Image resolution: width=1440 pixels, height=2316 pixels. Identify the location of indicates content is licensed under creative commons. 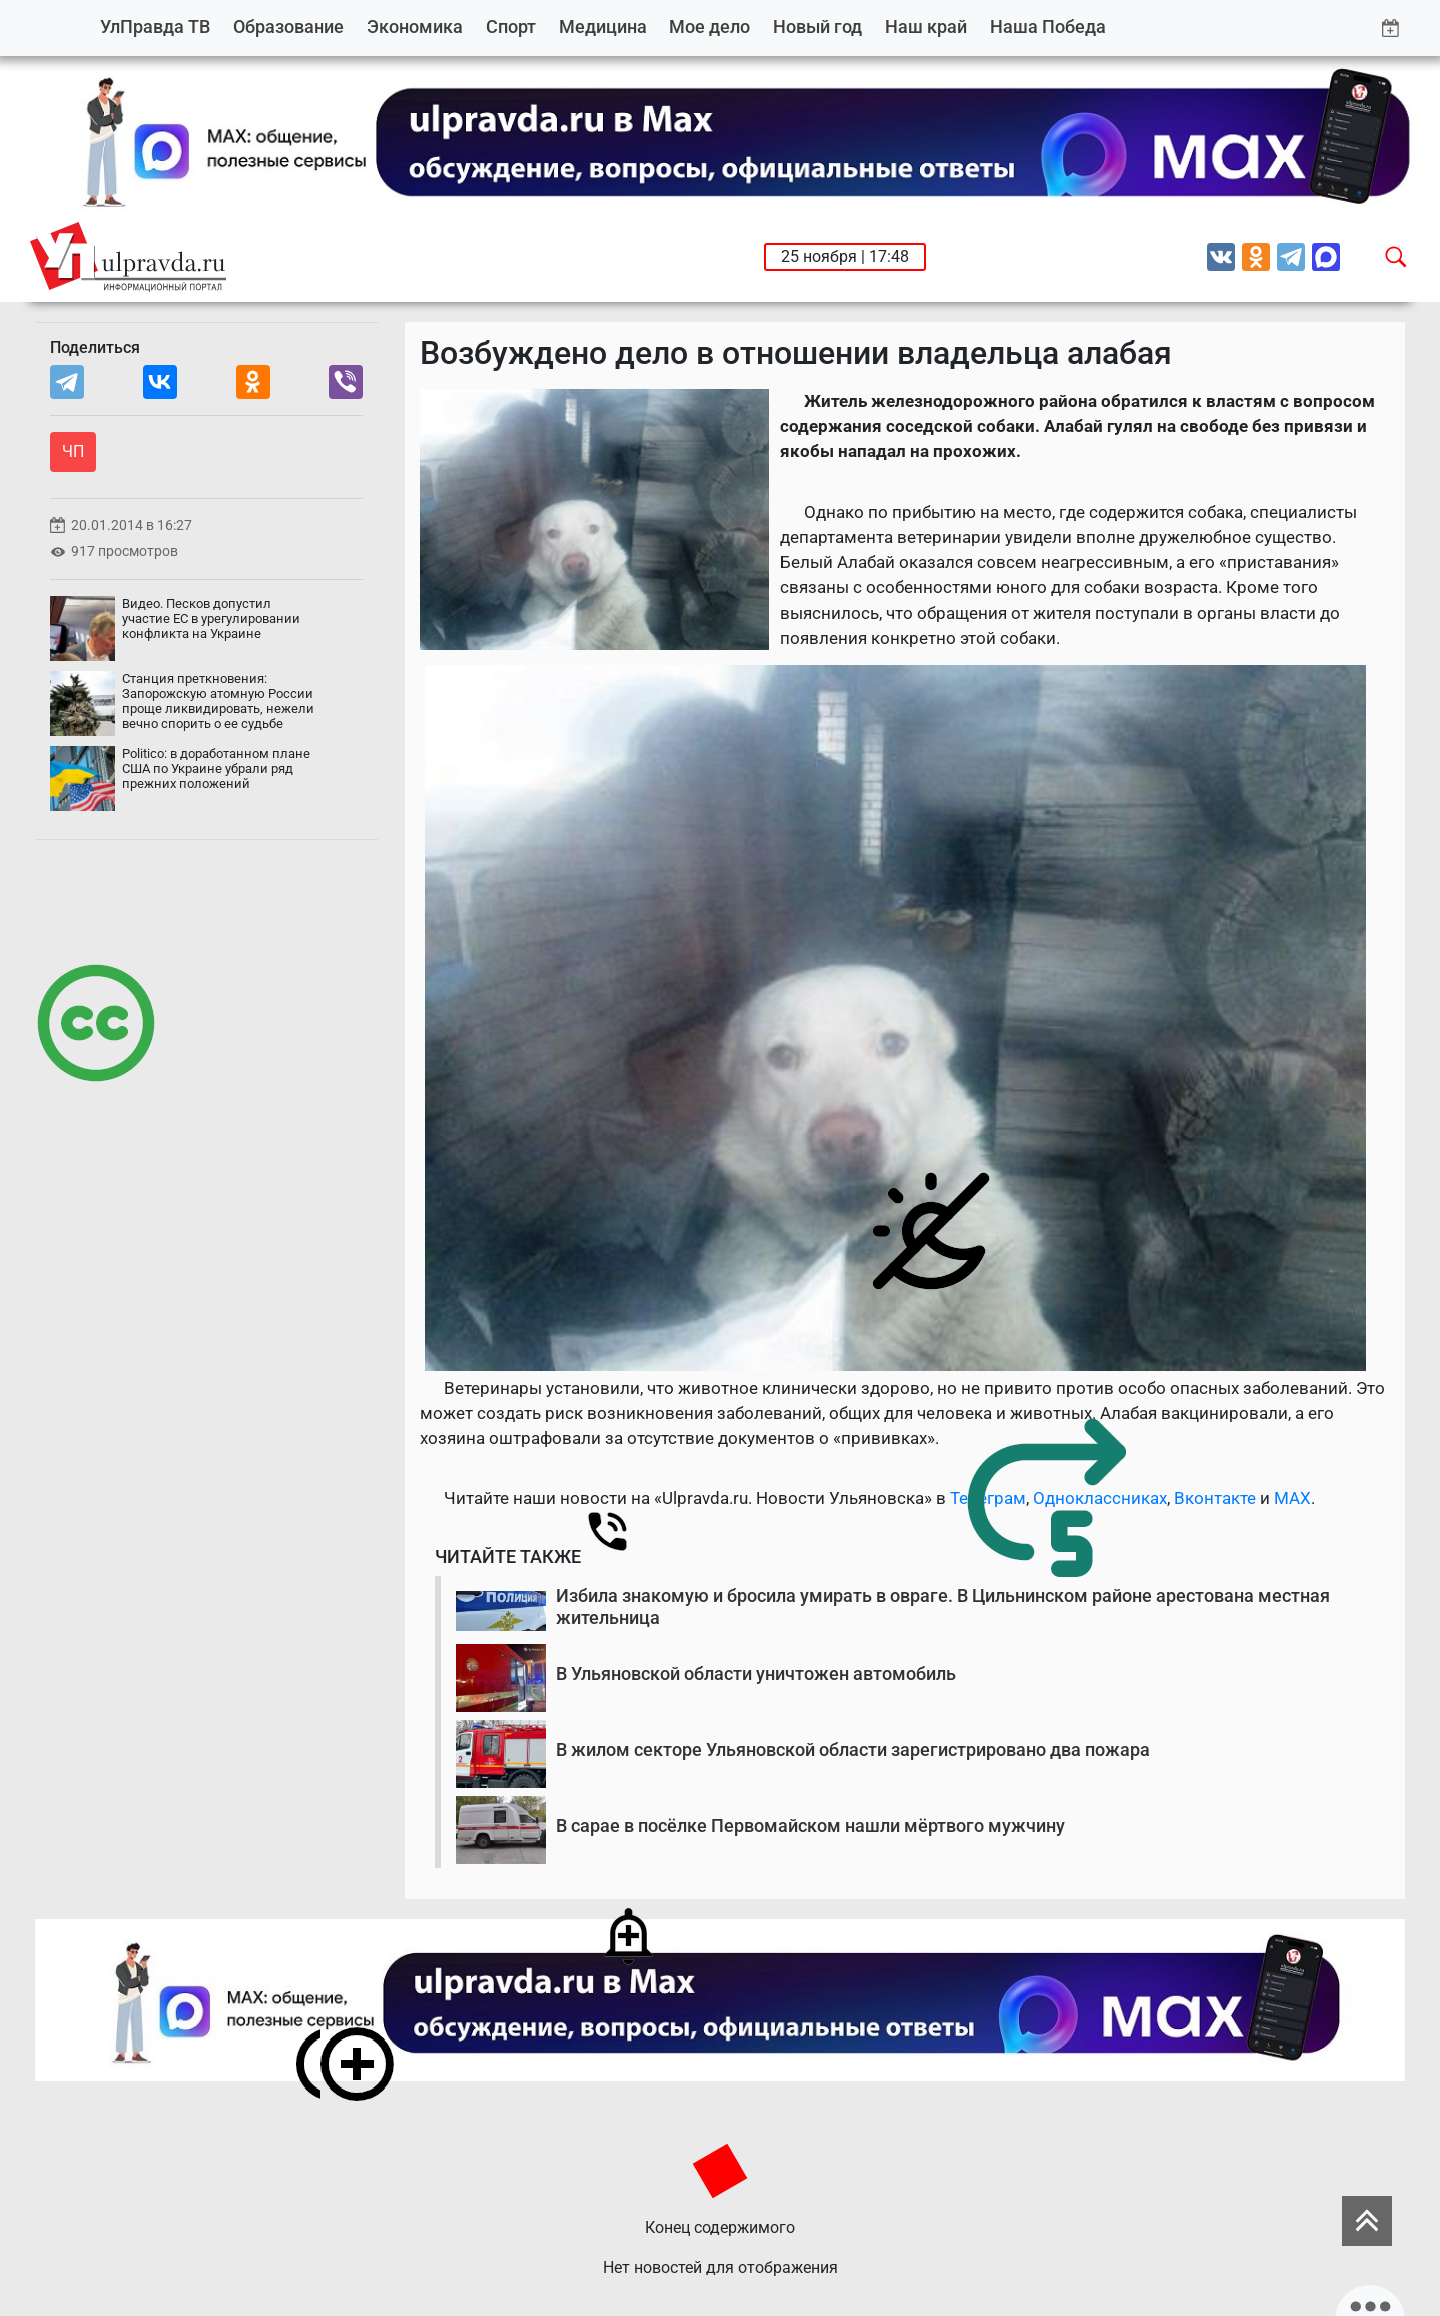
(96, 1023).